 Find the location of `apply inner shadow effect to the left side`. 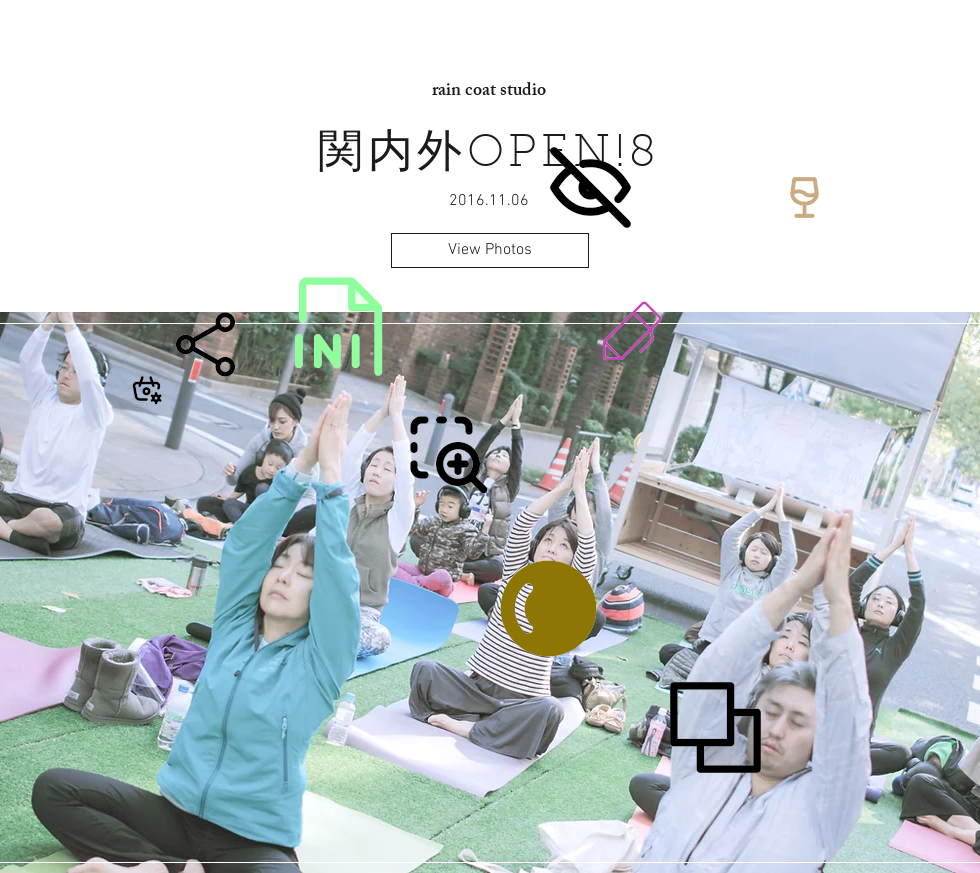

apply inner shadow effect to the left side is located at coordinates (548, 608).